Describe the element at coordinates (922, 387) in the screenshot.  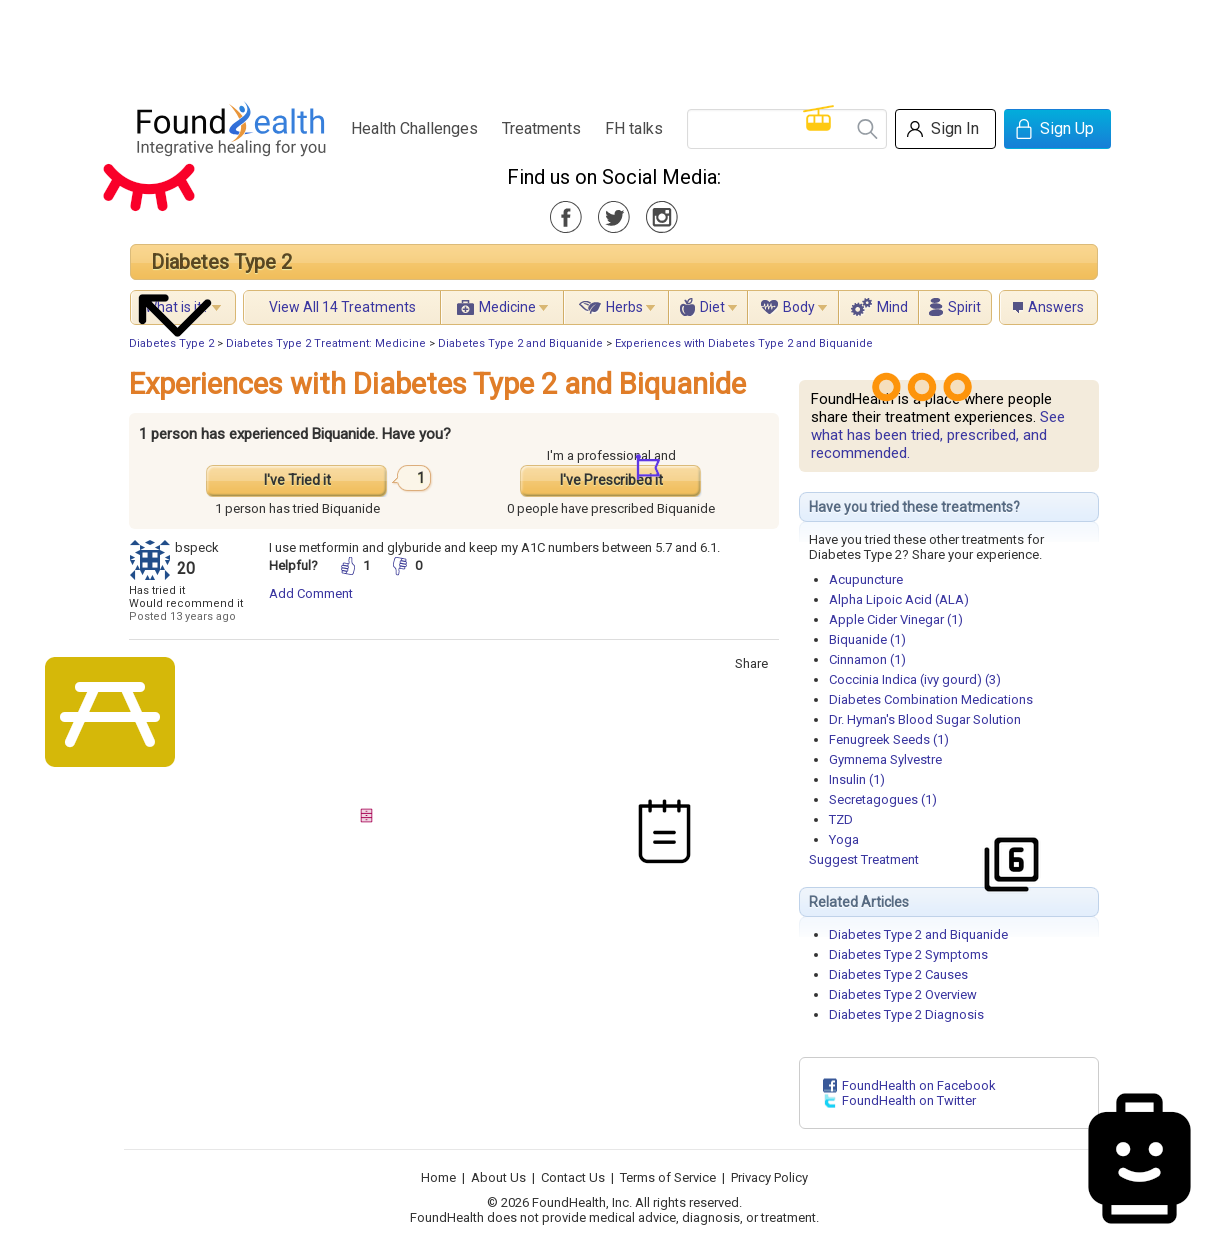
I see `open more options menu` at that location.